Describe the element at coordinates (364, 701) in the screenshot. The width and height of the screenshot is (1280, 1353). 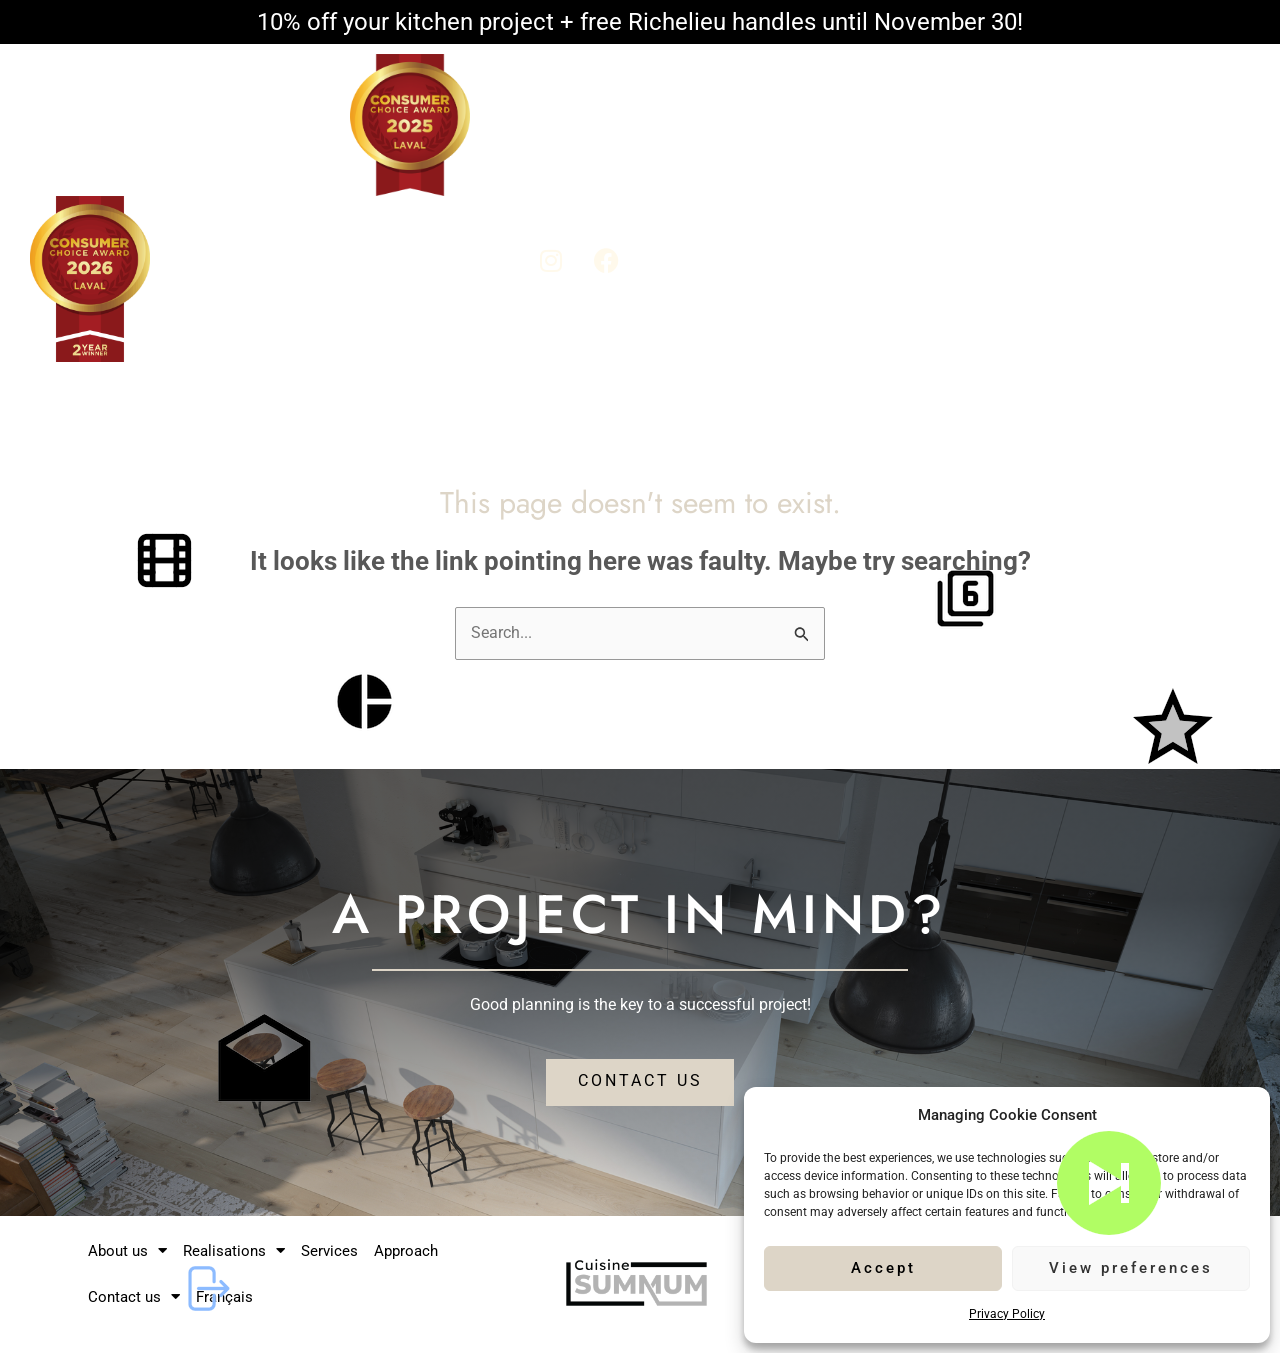
I see `view data breakdown or statistics` at that location.